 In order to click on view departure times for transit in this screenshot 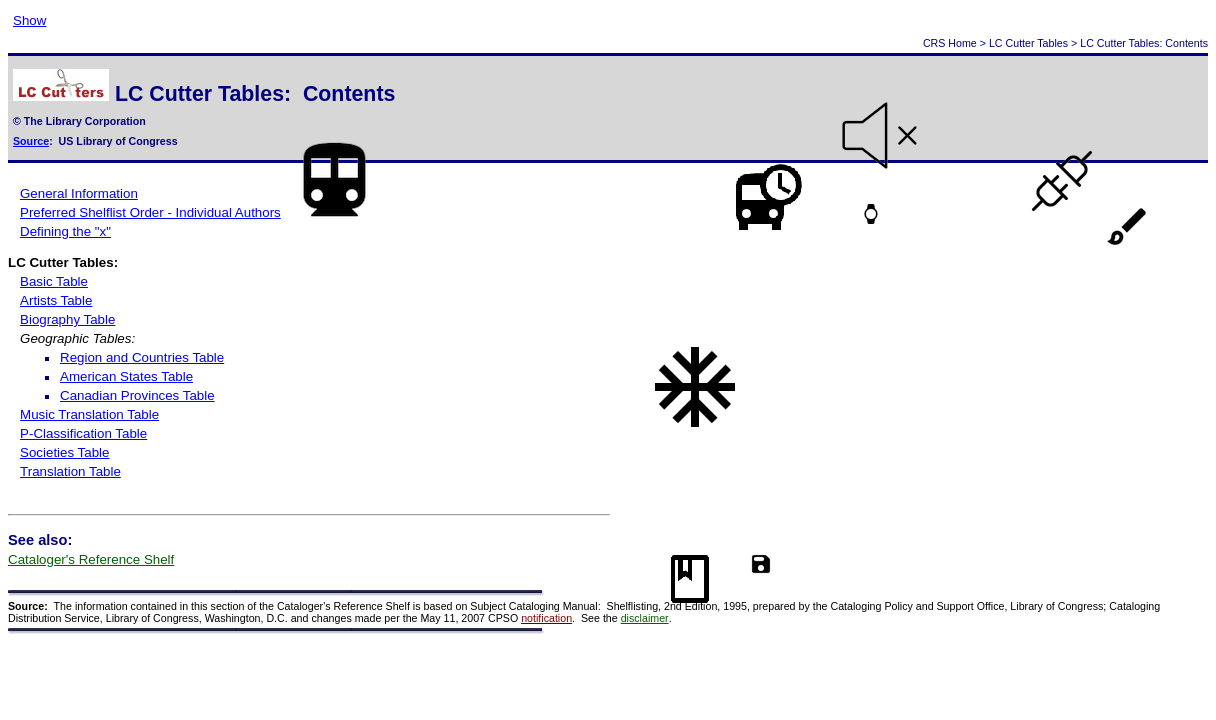, I will do `click(769, 197)`.